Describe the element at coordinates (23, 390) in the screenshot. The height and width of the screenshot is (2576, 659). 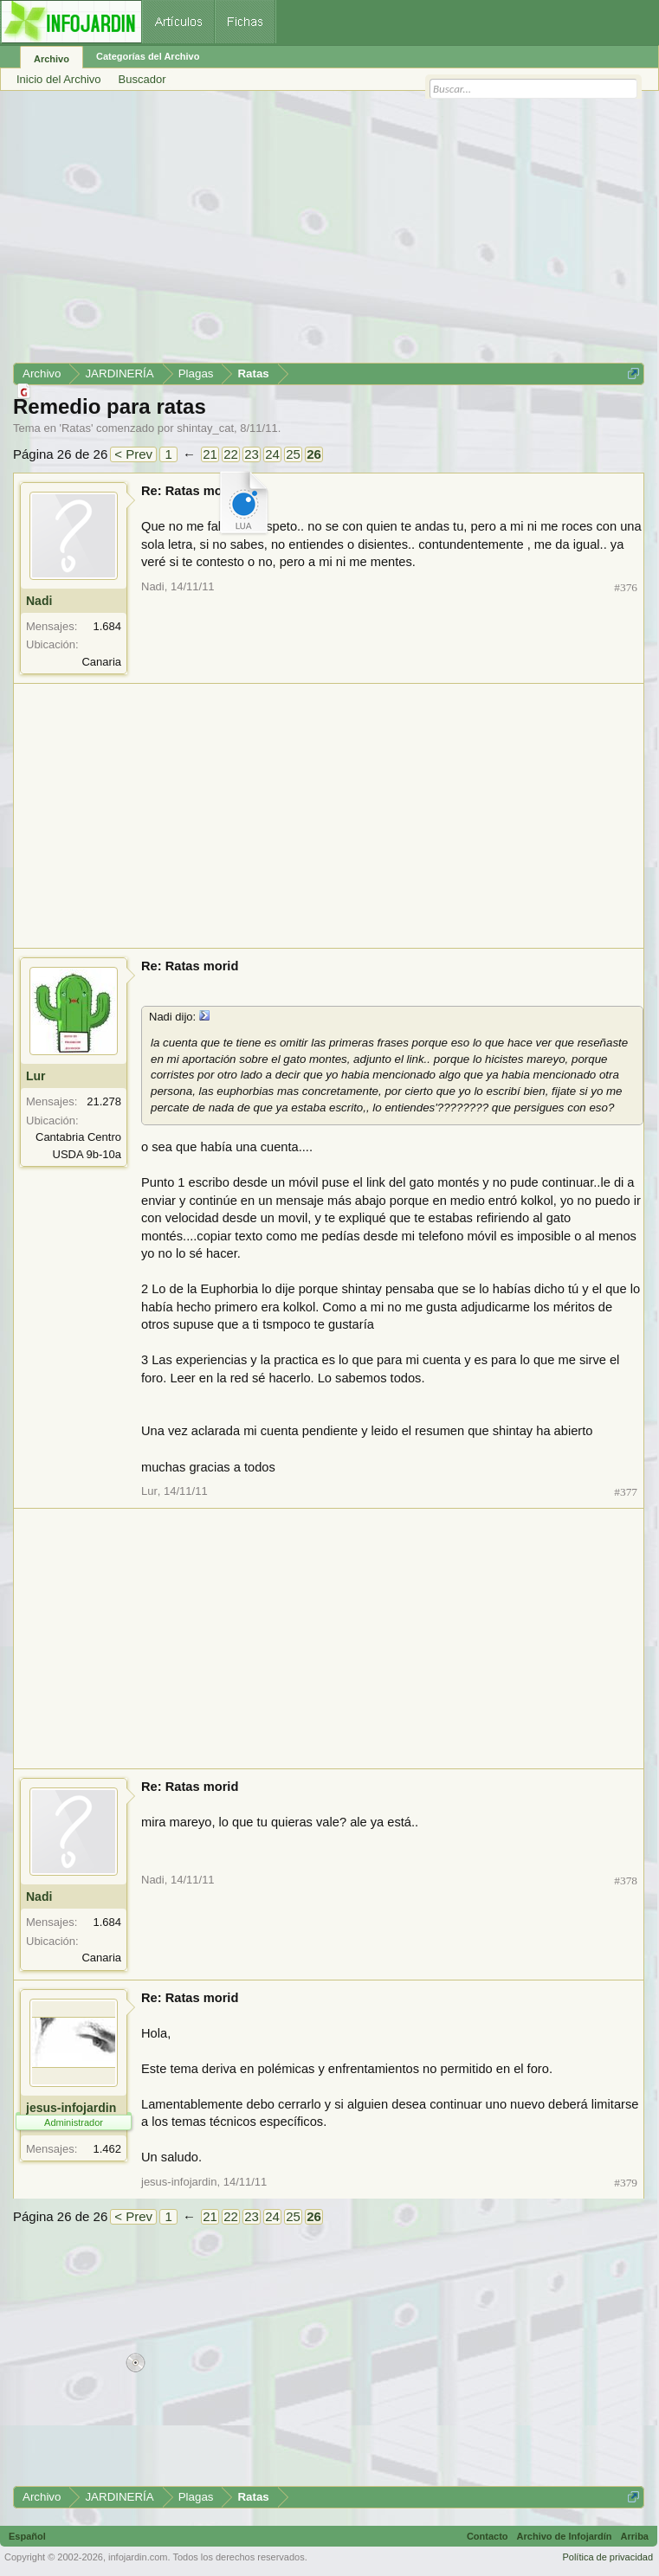
I see `a G-code file used for CNC or 3D printing instructions` at that location.